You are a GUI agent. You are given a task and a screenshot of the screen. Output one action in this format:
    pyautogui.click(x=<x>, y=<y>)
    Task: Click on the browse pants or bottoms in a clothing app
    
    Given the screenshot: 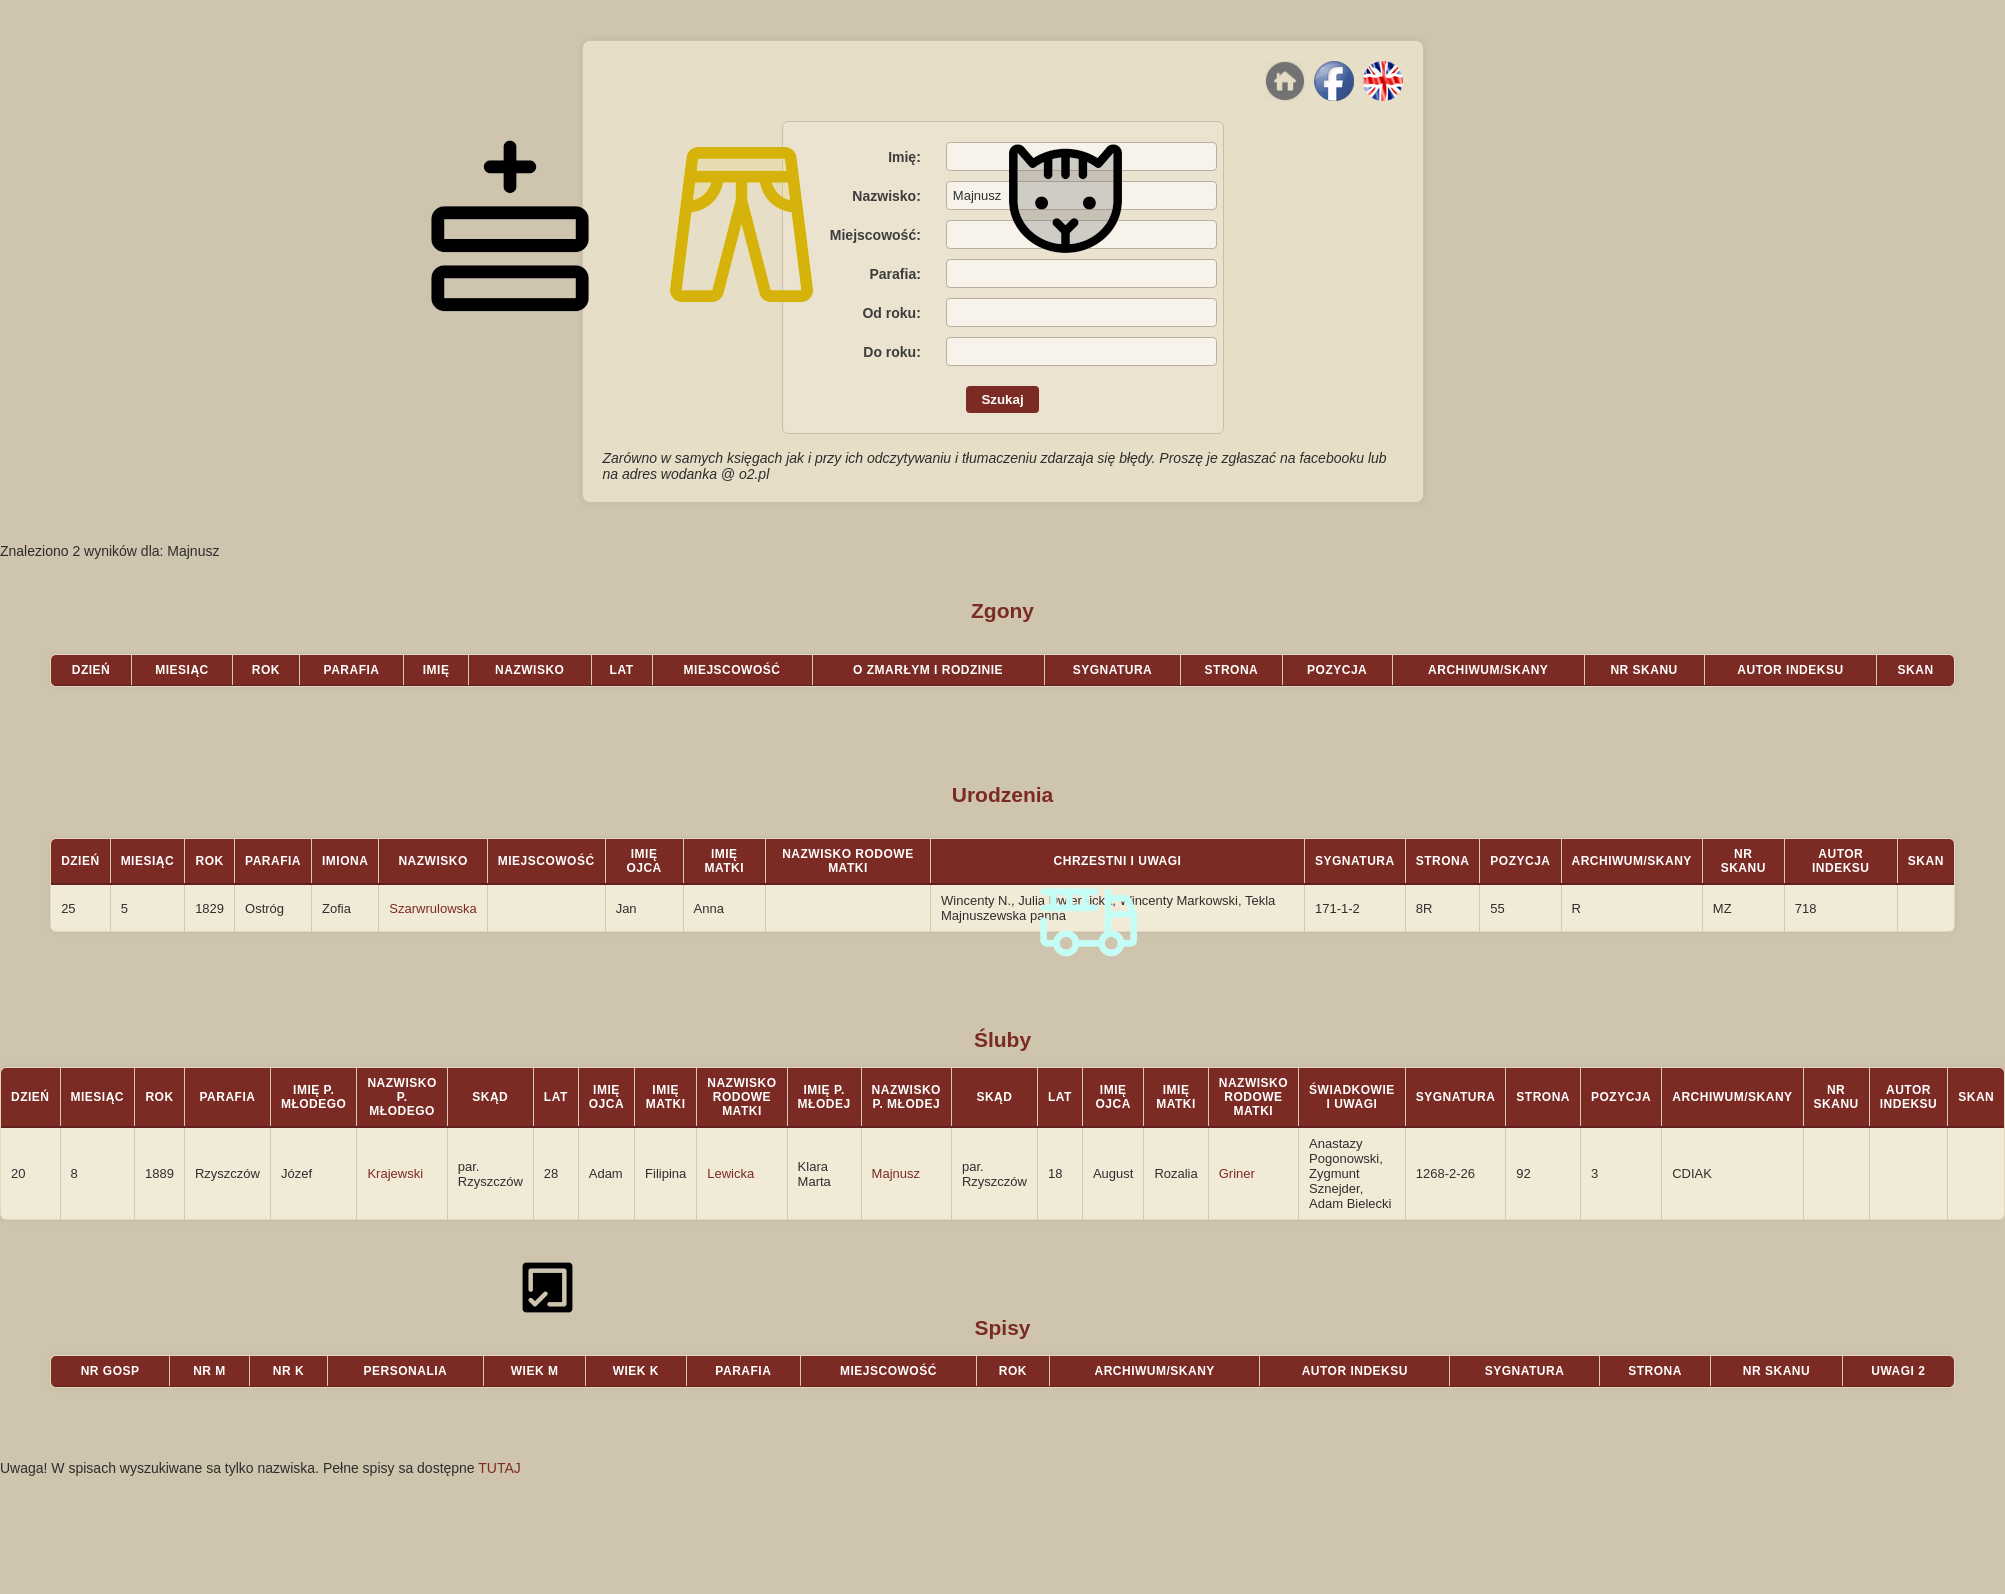 What is the action you would take?
    pyautogui.click(x=741, y=224)
    